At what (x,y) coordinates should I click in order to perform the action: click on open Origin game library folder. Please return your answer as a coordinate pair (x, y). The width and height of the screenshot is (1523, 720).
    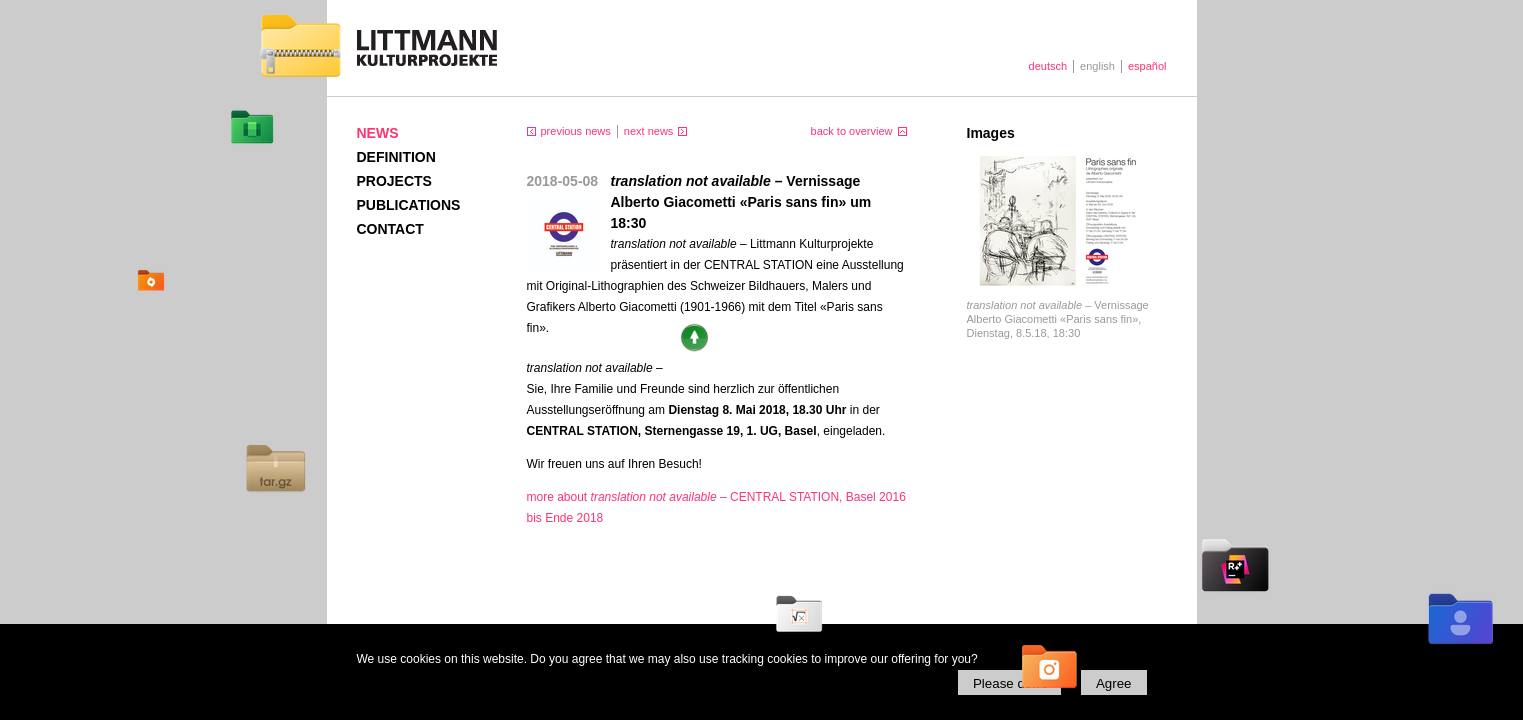
    Looking at the image, I should click on (151, 281).